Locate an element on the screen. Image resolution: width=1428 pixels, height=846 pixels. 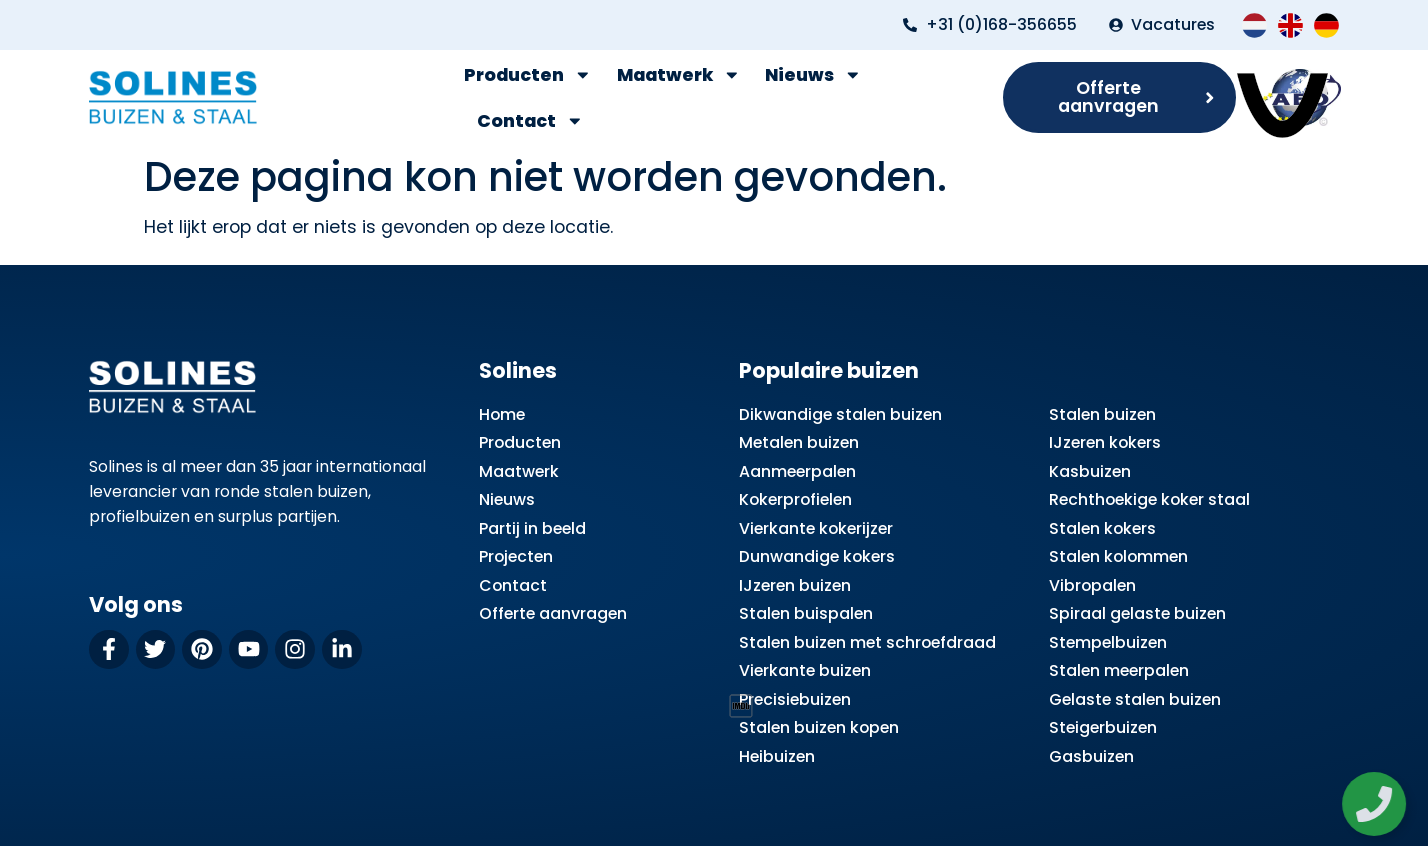
visit the voelkner website or store is located at coordinates (1282, 105).